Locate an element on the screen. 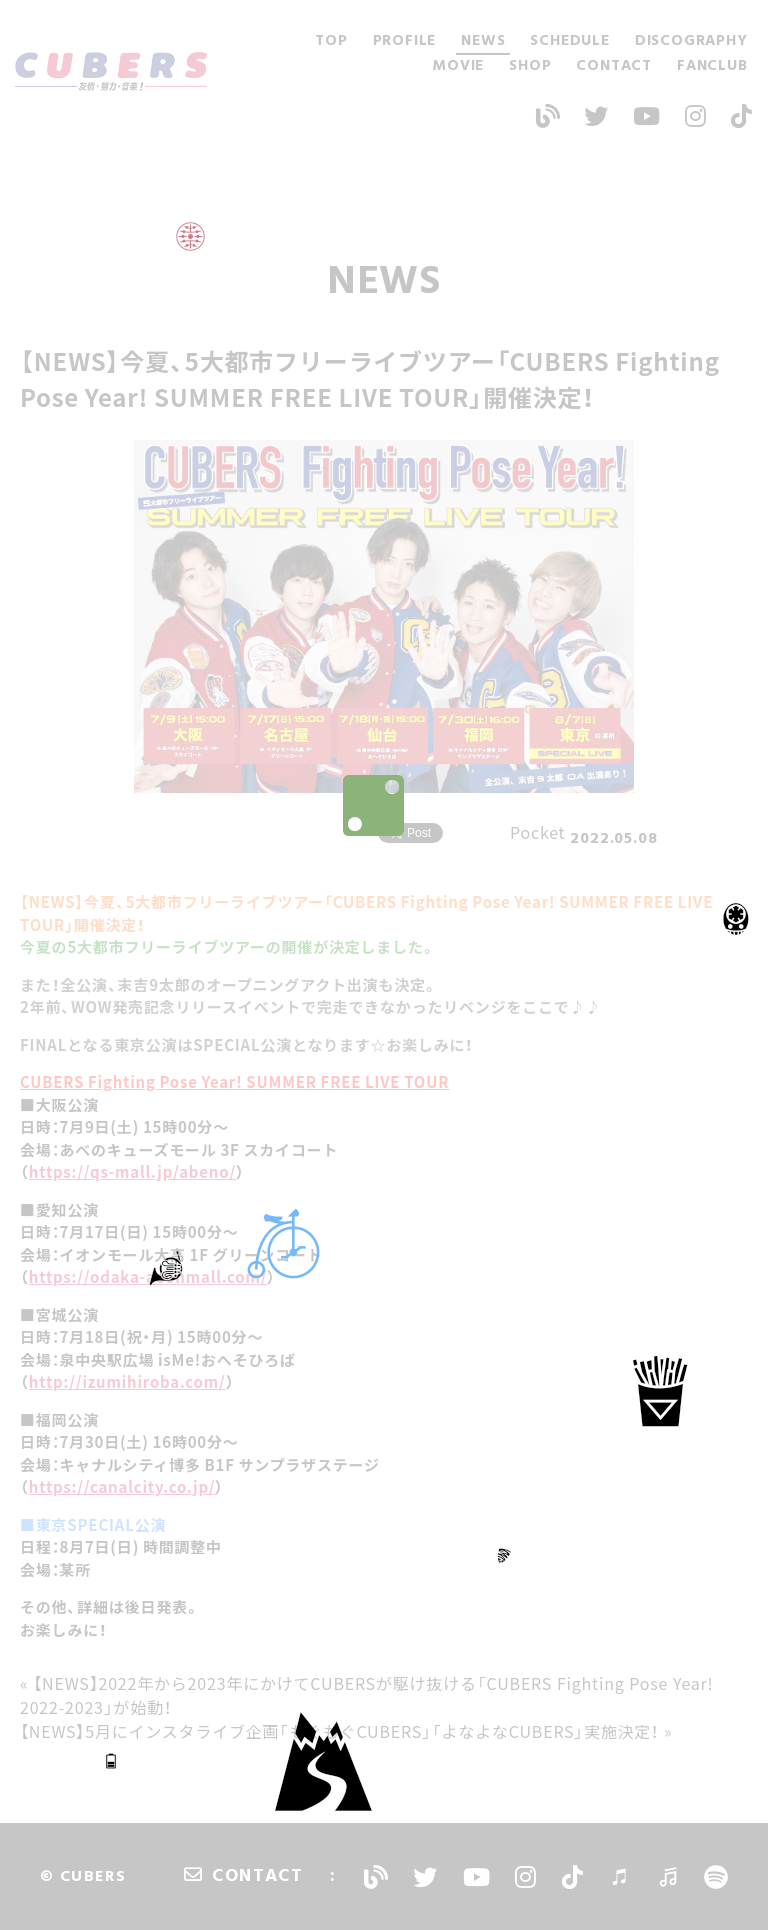 The image size is (768, 1930). explore mountain trails or scenic routes is located at coordinates (323, 1761).